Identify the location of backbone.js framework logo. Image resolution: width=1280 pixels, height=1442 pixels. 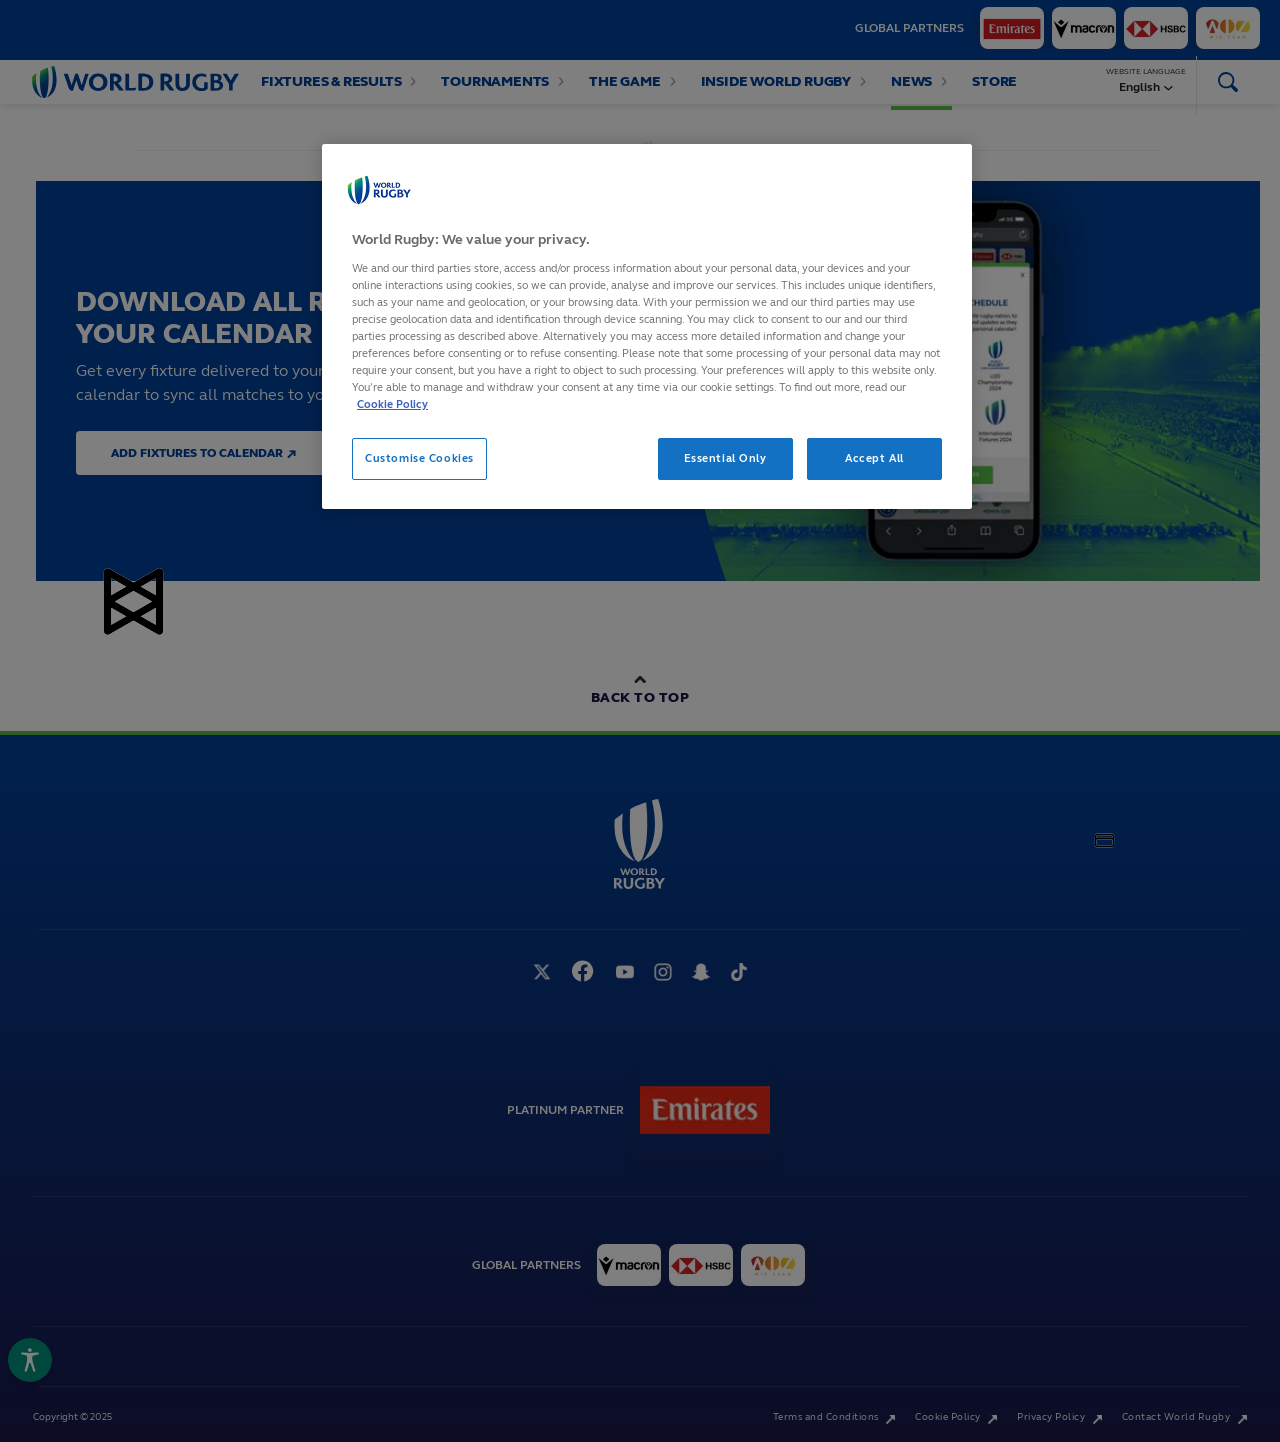
(133, 601).